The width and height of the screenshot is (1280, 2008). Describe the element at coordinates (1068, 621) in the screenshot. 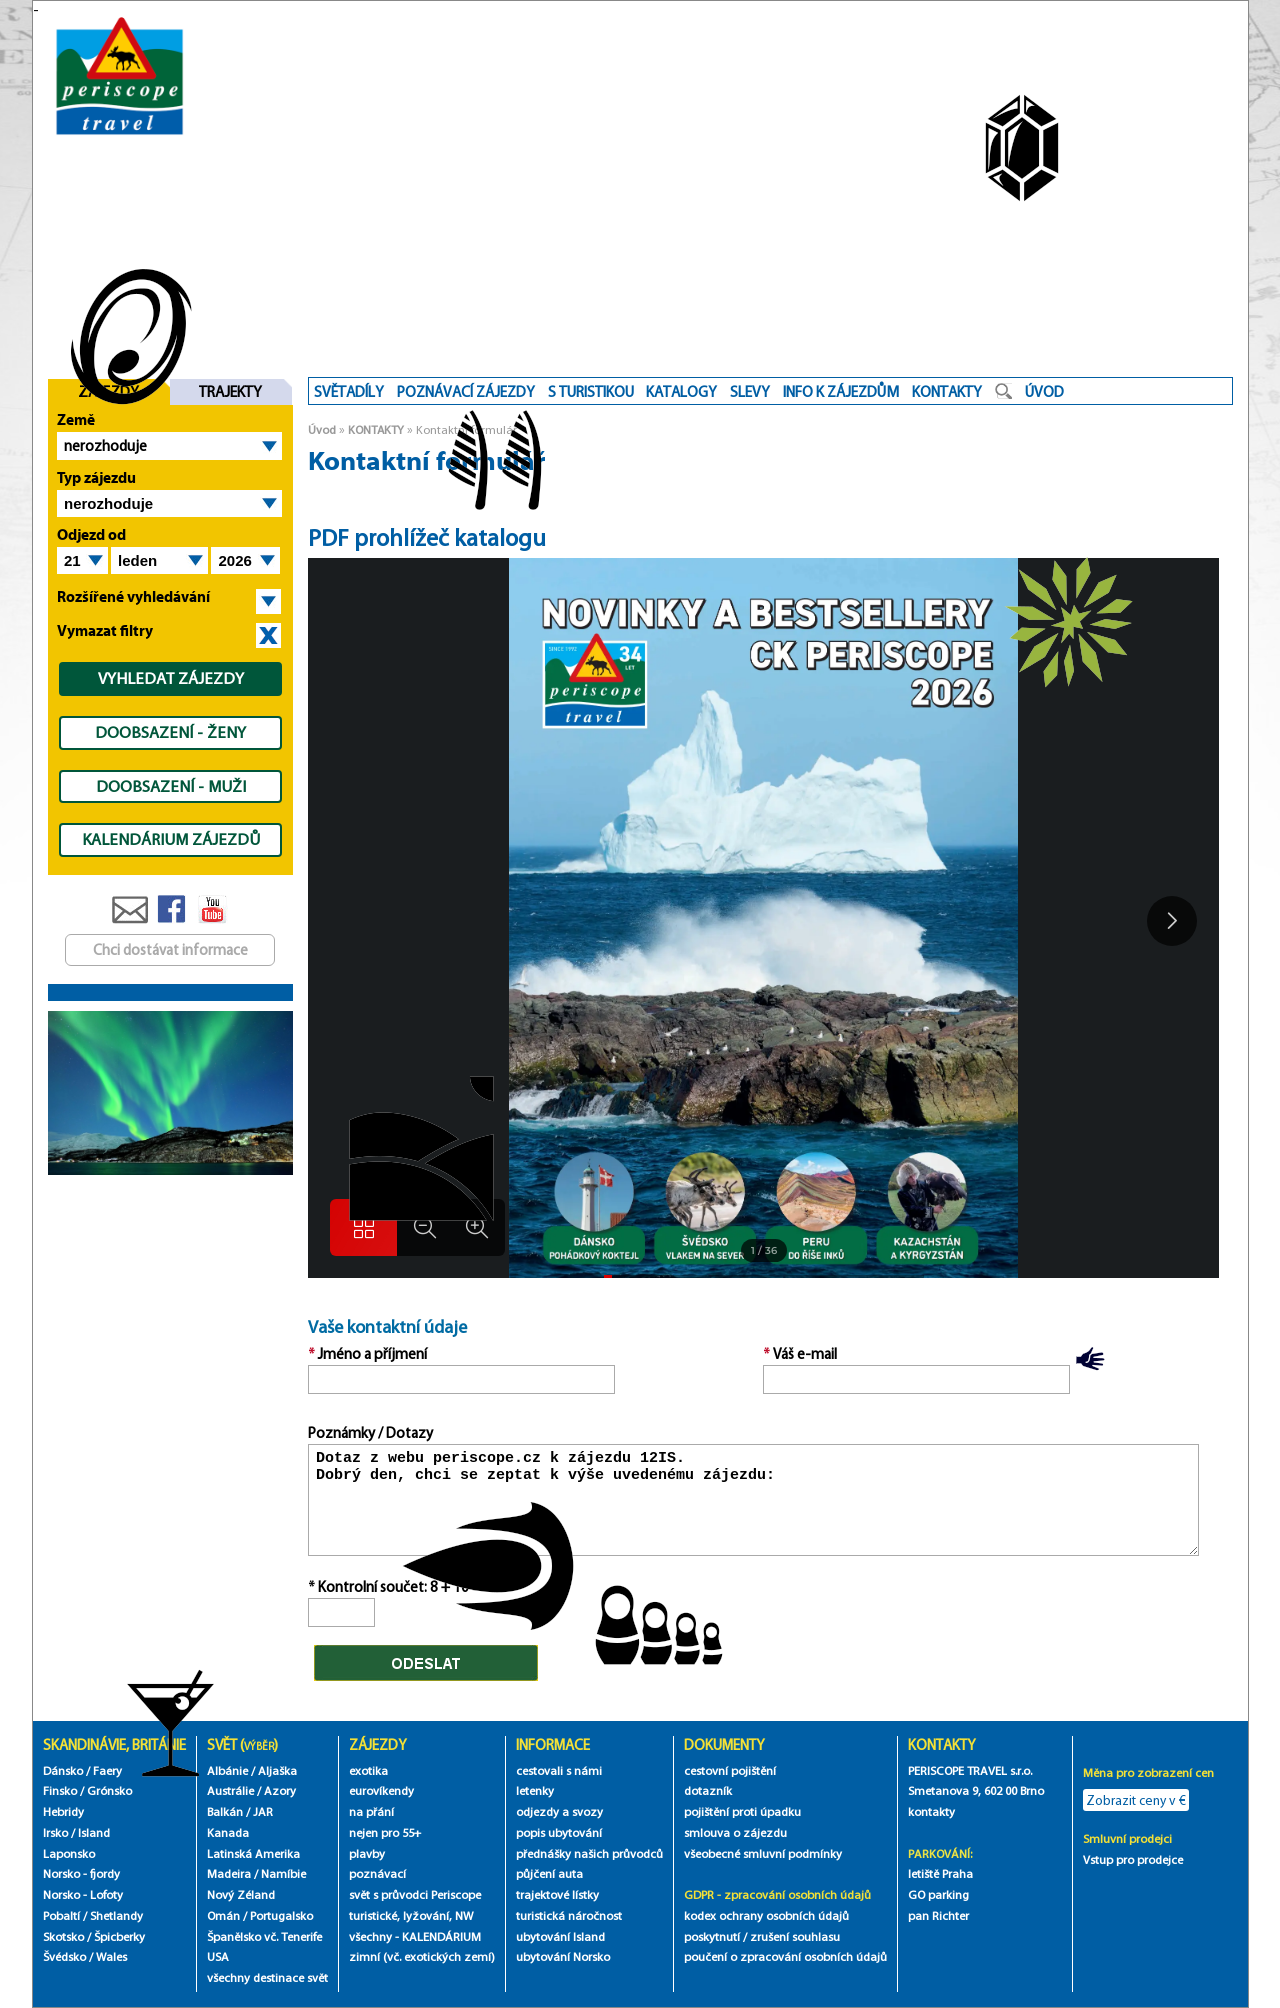

I see `shatter or break an object` at that location.